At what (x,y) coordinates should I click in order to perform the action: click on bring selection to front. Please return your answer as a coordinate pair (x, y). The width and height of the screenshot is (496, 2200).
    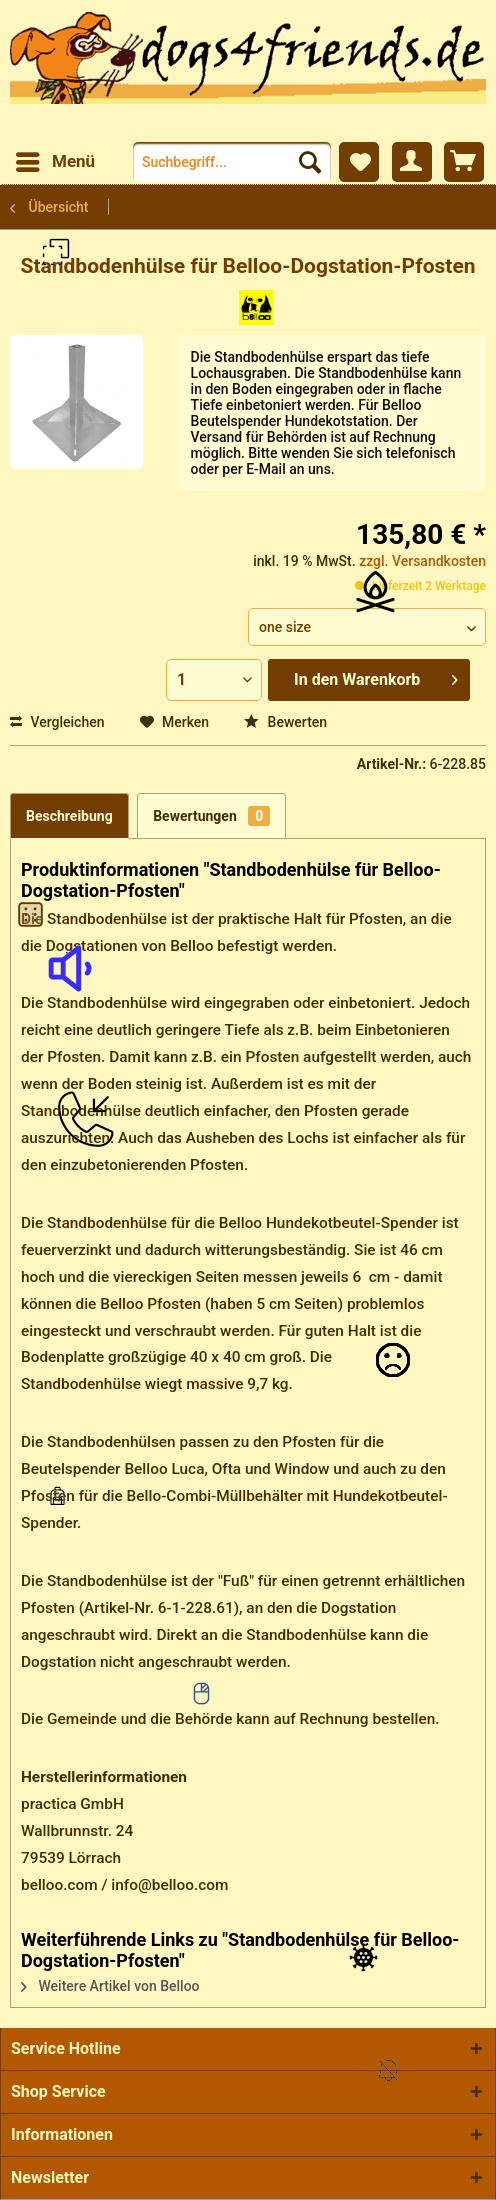
    Looking at the image, I should click on (56, 252).